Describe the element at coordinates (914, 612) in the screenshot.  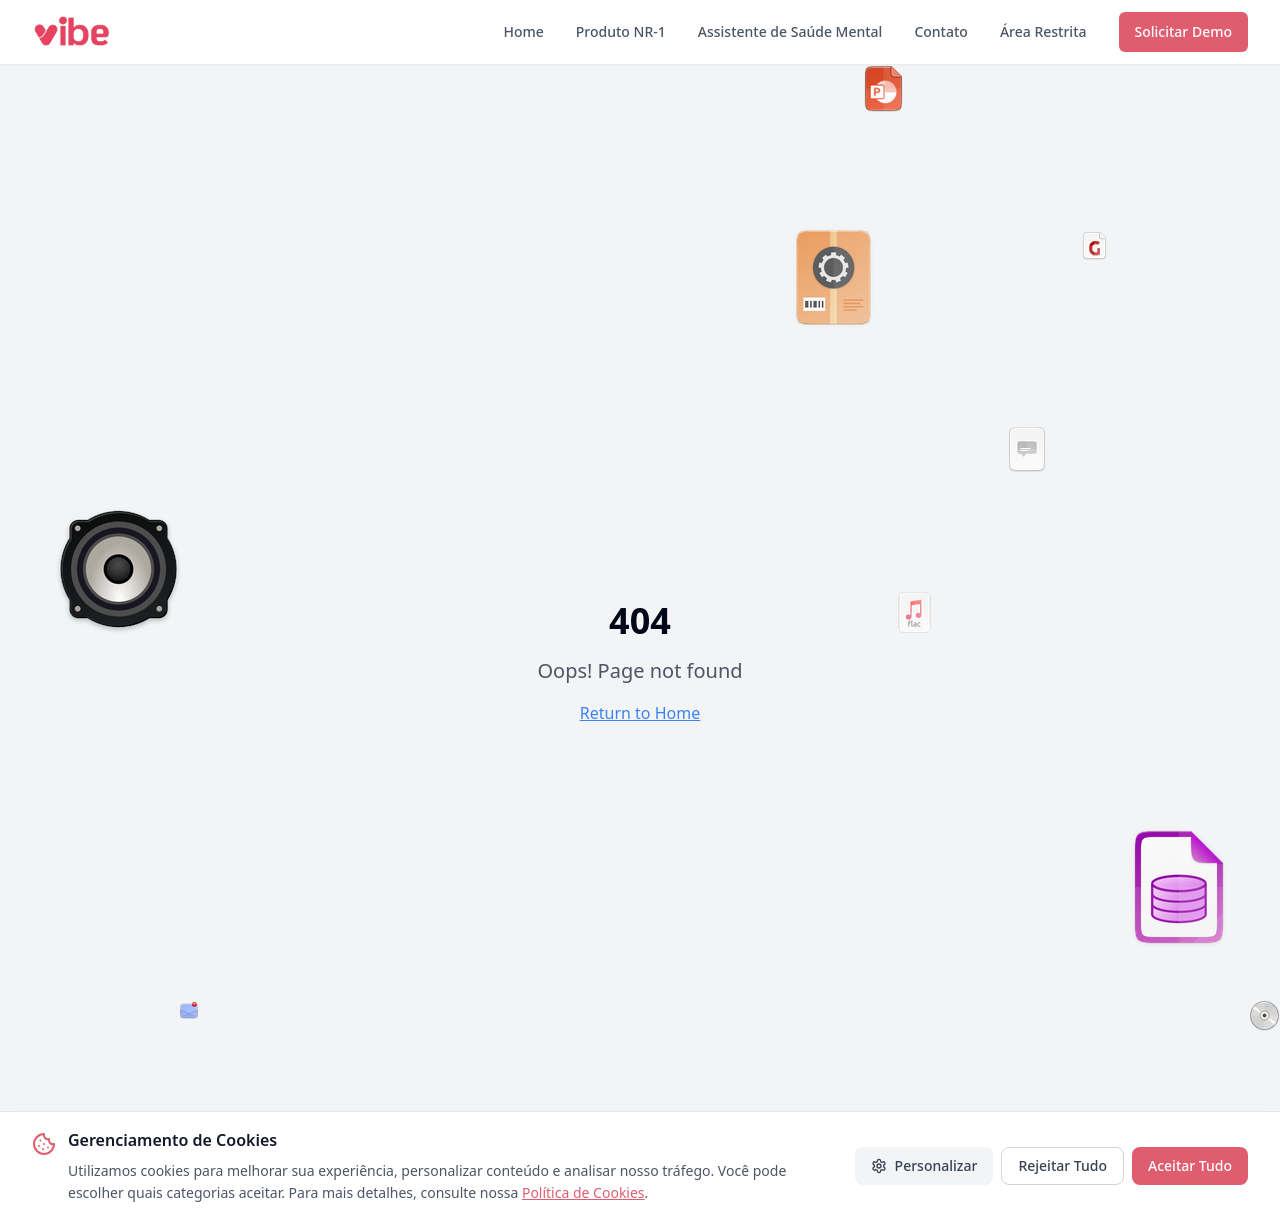
I see `a FLAC audio file` at that location.